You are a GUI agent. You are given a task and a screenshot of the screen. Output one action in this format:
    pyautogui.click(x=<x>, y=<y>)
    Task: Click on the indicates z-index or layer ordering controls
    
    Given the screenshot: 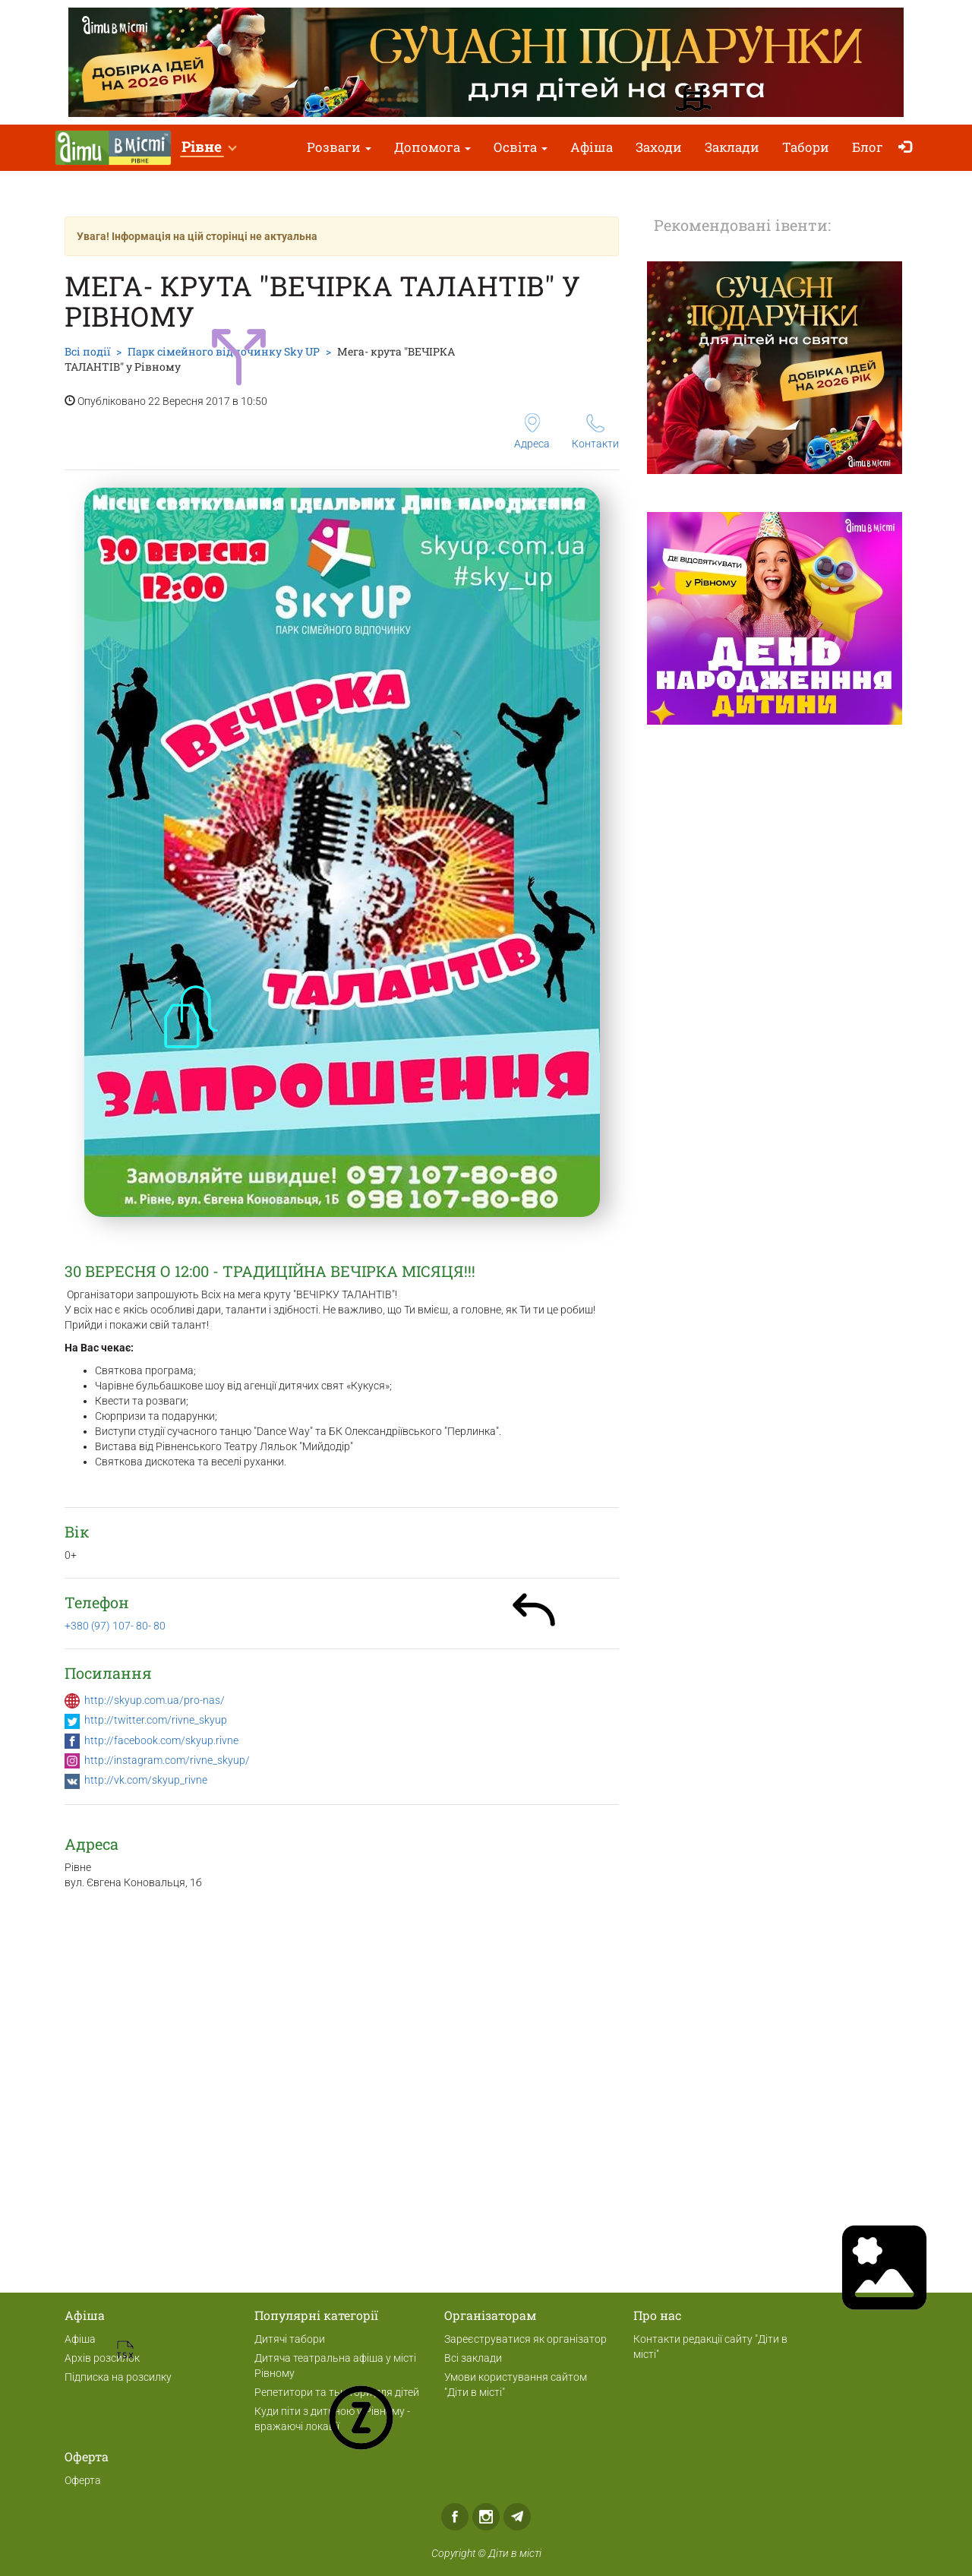 What is the action you would take?
    pyautogui.click(x=361, y=2417)
    